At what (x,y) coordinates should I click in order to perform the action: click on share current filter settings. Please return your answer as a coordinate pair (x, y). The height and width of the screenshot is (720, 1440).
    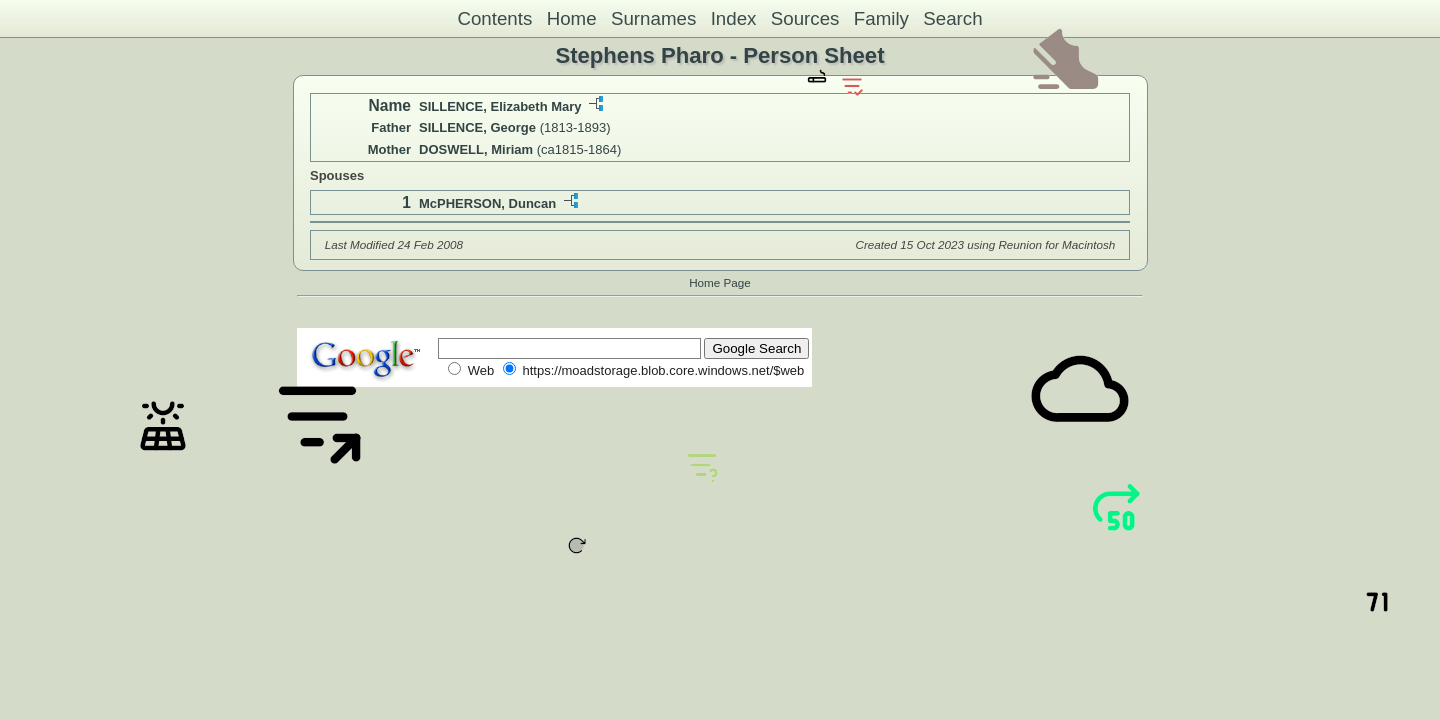
    Looking at the image, I should click on (317, 416).